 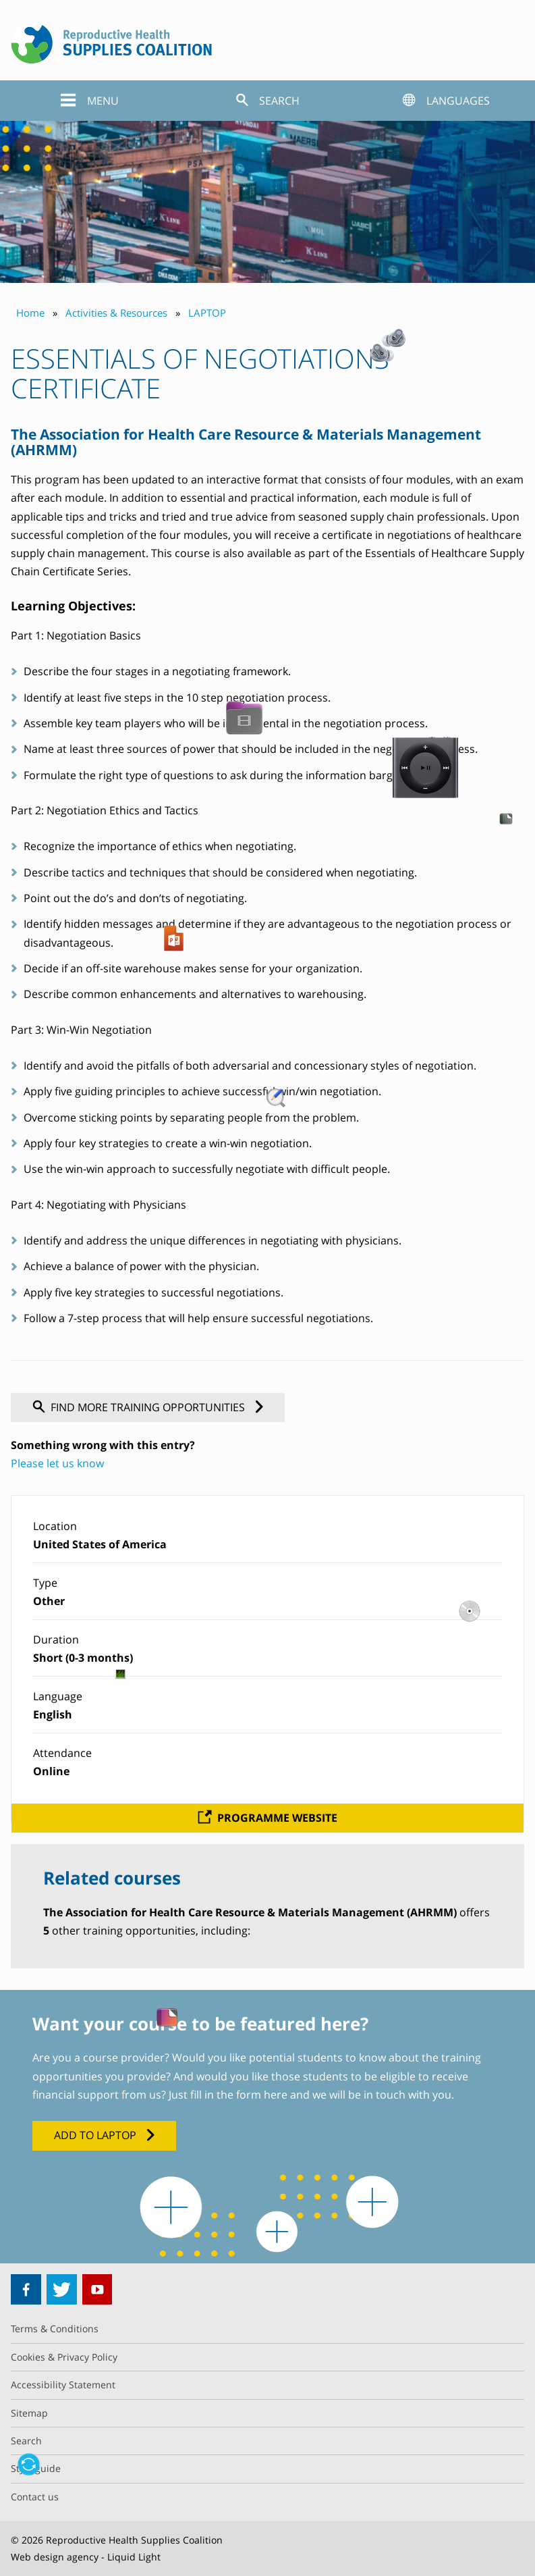 What do you see at coordinates (167, 2017) in the screenshot?
I see `customize desktop theme settings` at bounding box center [167, 2017].